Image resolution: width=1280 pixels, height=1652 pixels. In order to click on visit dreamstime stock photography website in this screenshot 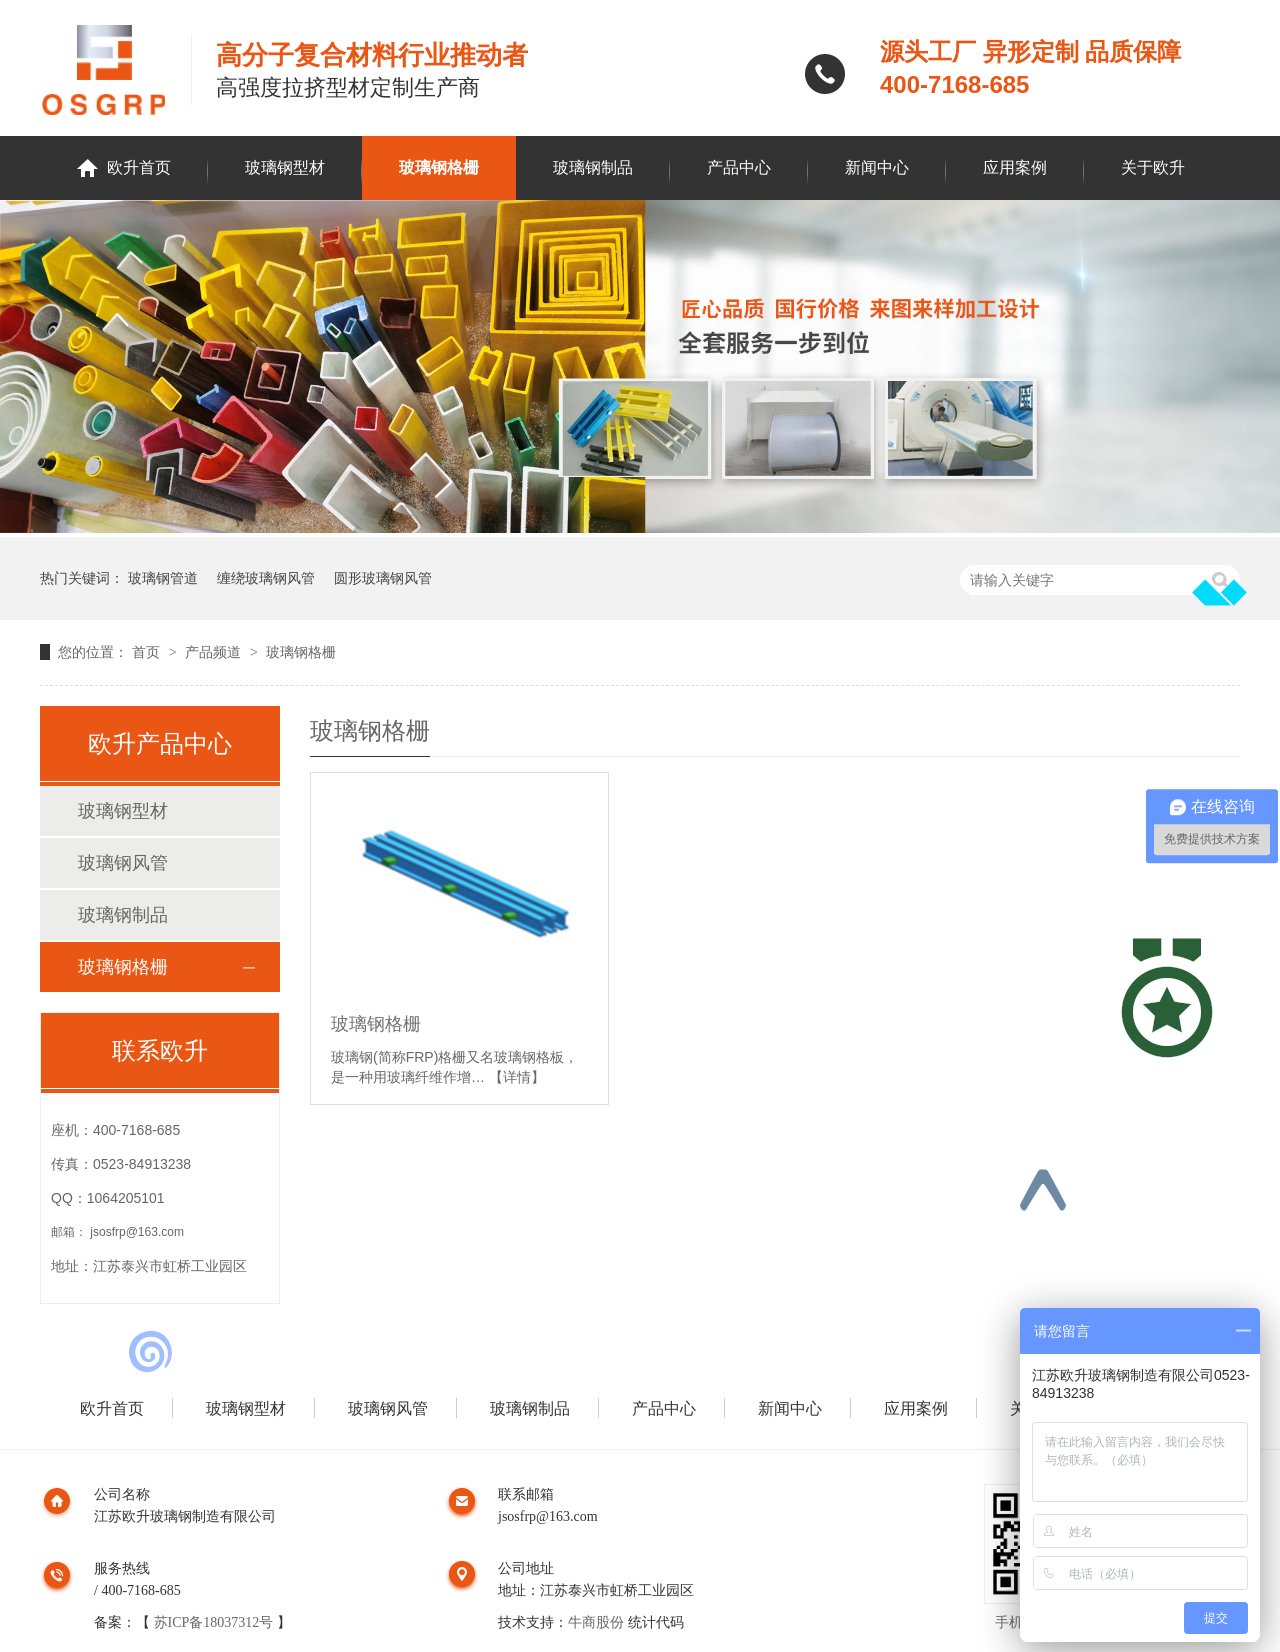, I will do `click(150, 1351)`.